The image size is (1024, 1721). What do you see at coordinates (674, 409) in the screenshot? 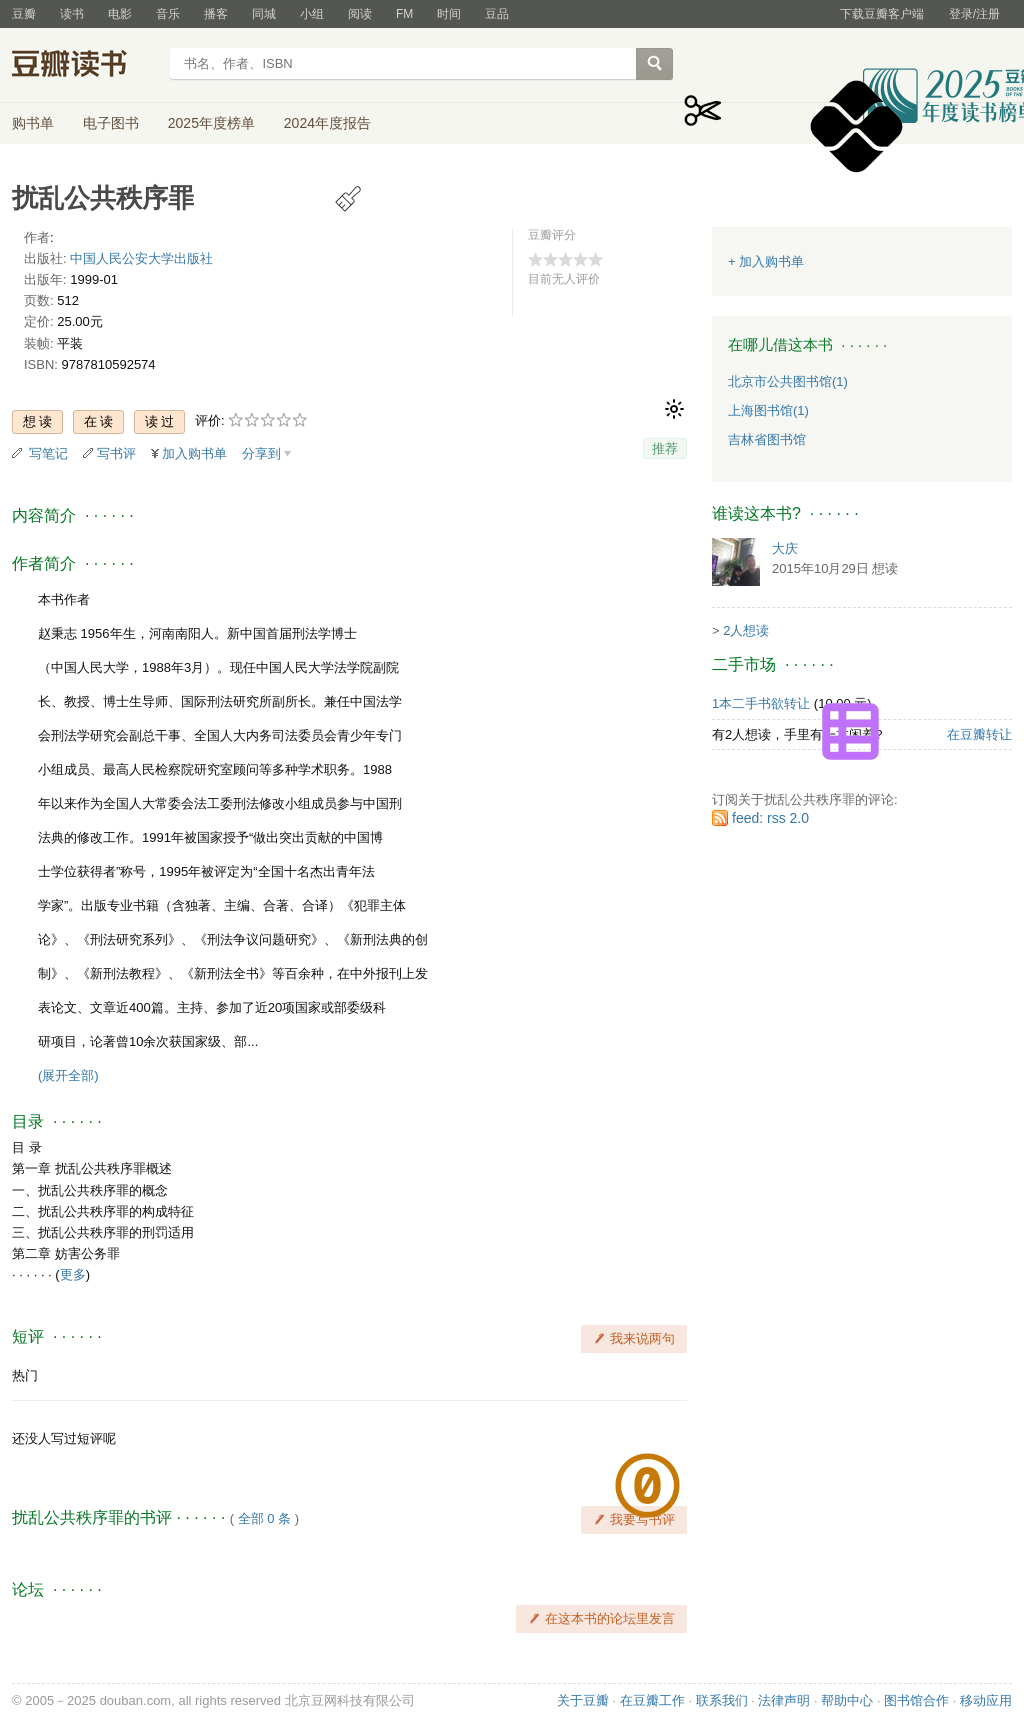
I see `increase screen brightness` at bounding box center [674, 409].